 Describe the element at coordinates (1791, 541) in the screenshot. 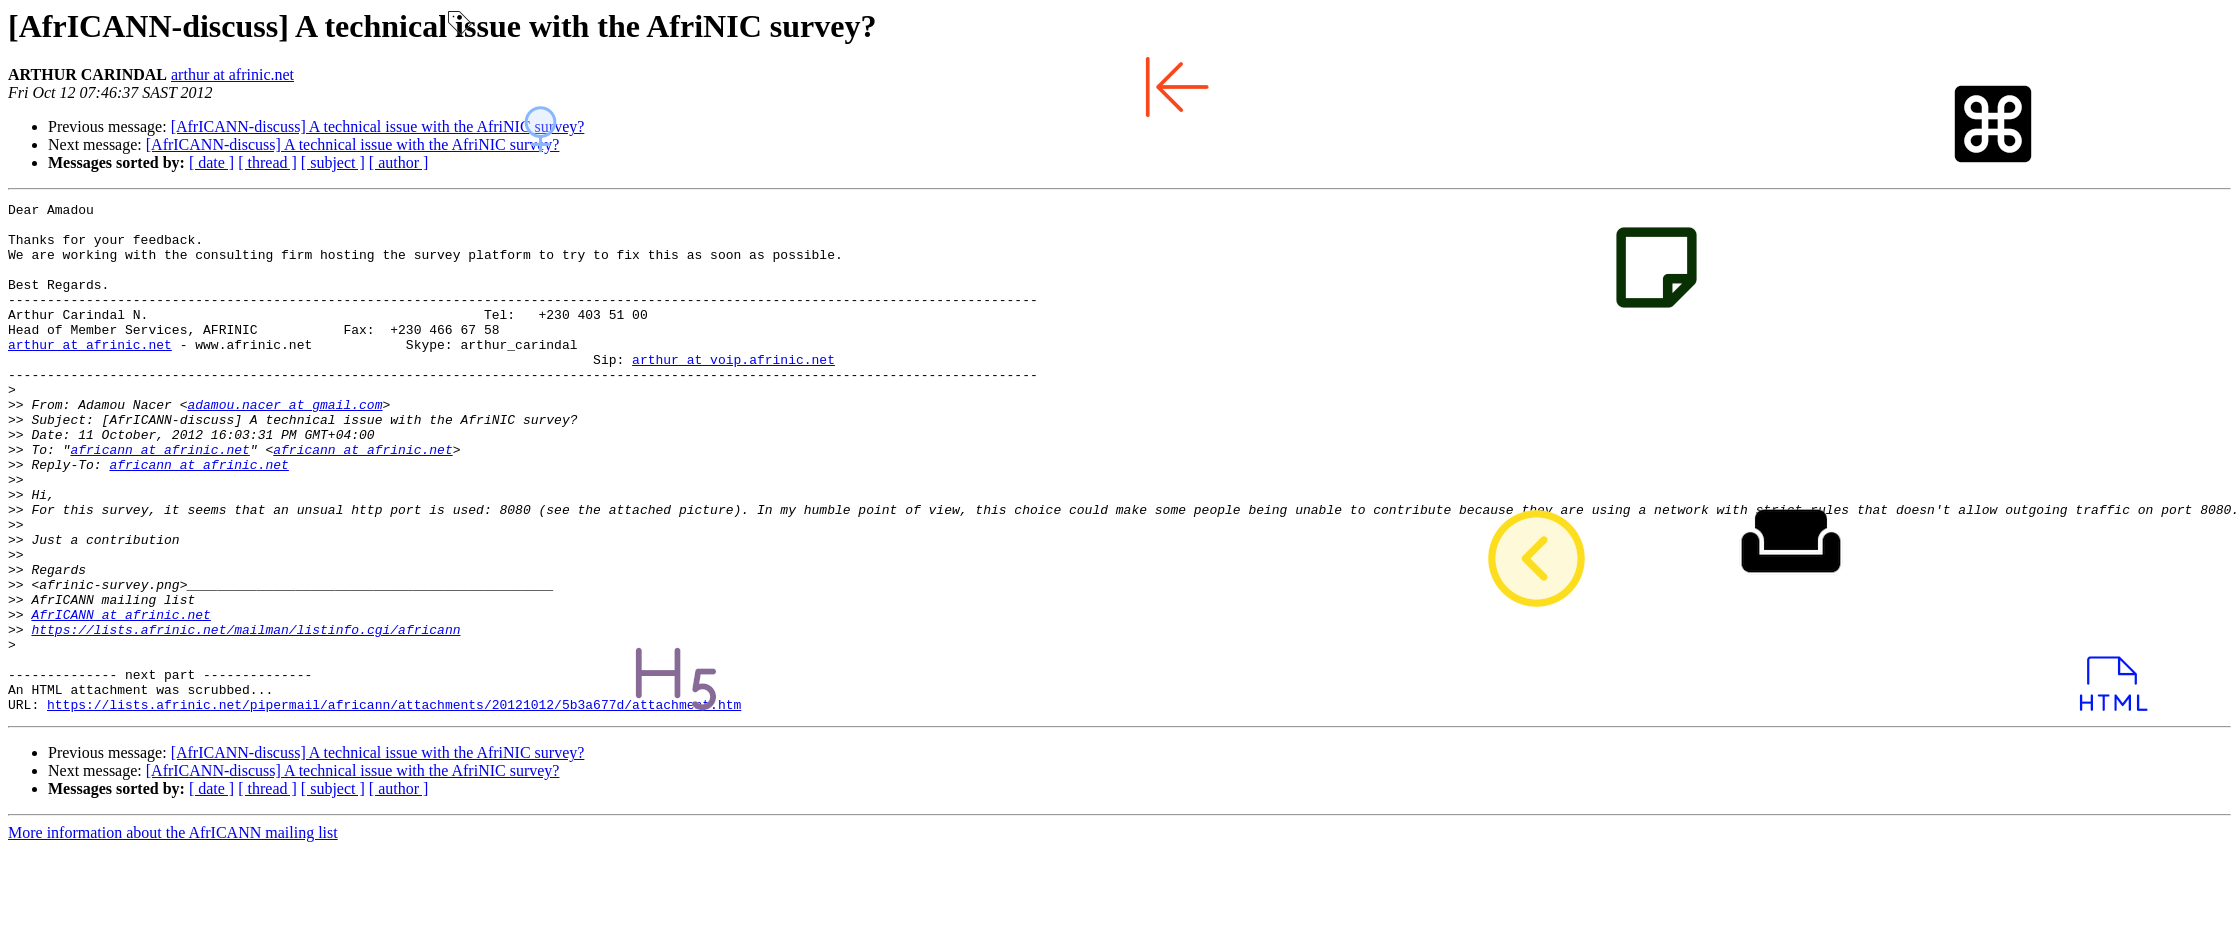

I see `view weekend or leisure activities` at that location.